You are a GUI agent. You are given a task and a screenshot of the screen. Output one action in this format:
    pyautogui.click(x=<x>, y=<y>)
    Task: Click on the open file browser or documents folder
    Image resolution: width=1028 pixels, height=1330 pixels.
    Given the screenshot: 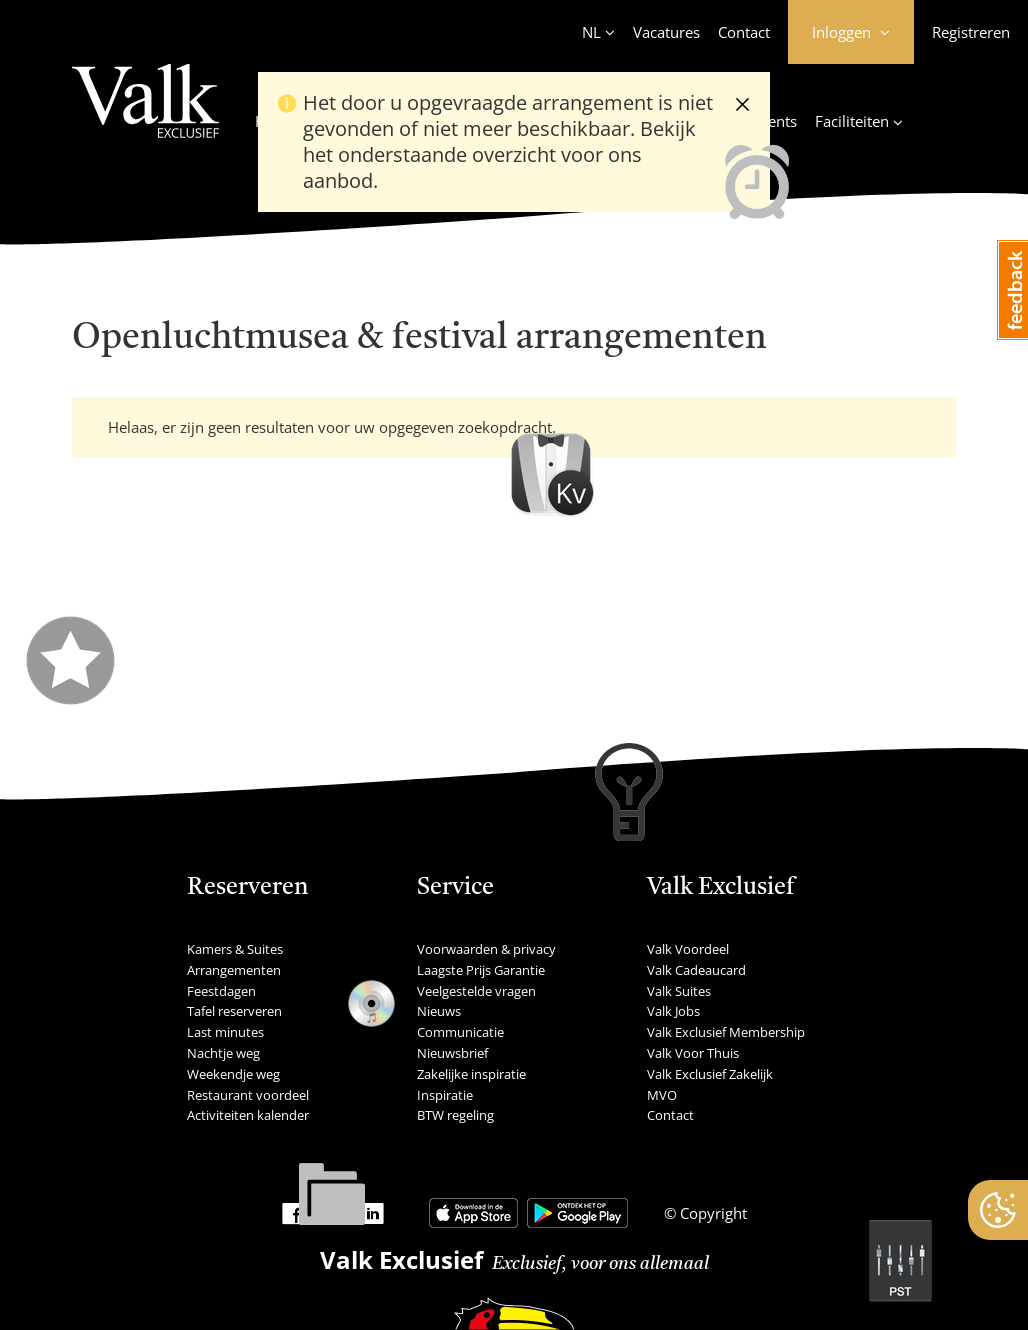 What is the action you would take?
    pyautogui.click(x=332, y=1192)
    